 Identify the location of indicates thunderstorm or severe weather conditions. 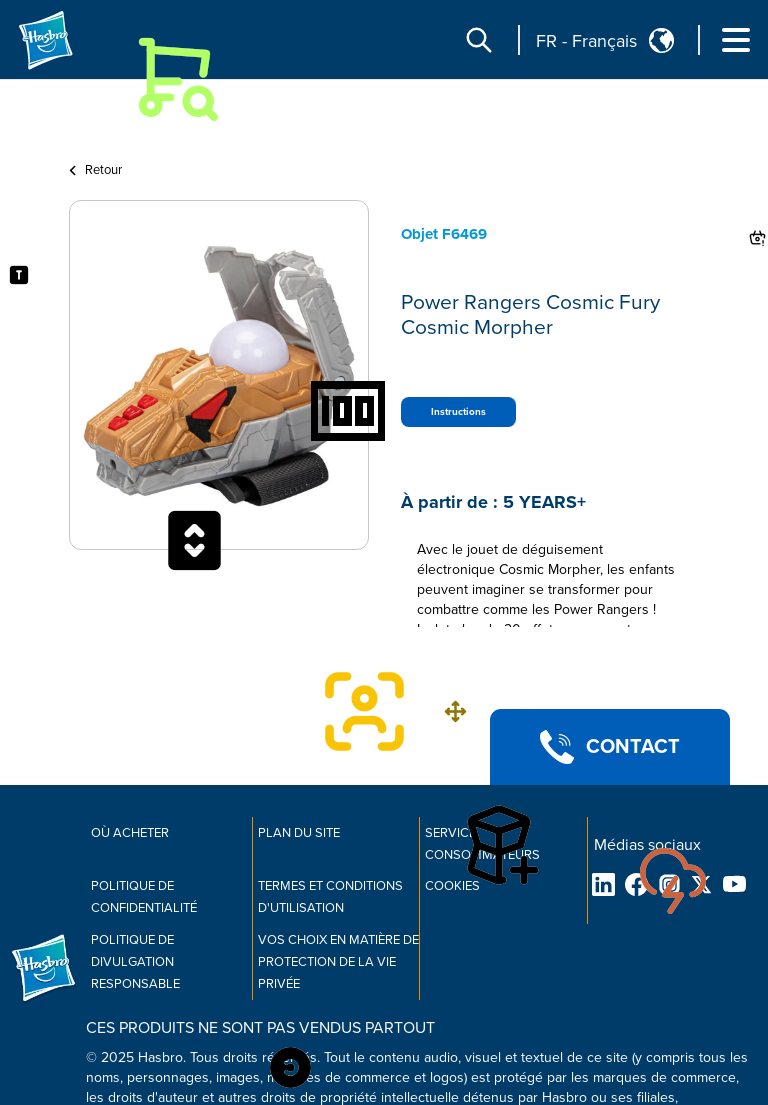
(673, 881).